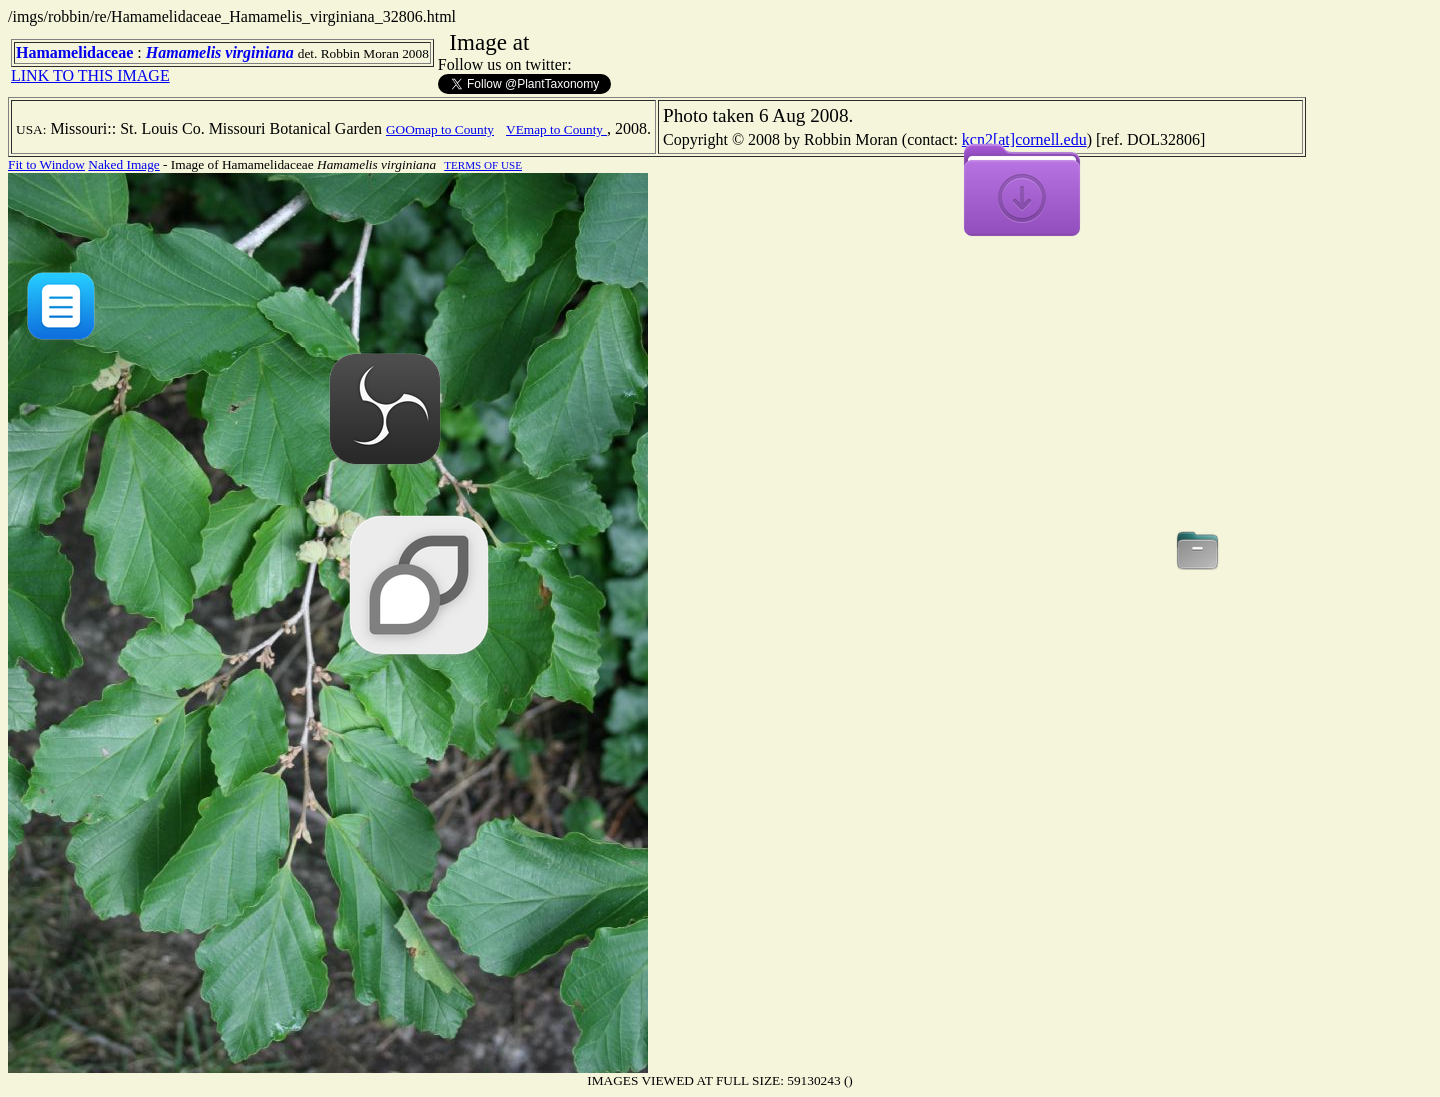  Describe the element at coordinates (61, 306) in the screenshot. I see `open notes or documents app` at that location.